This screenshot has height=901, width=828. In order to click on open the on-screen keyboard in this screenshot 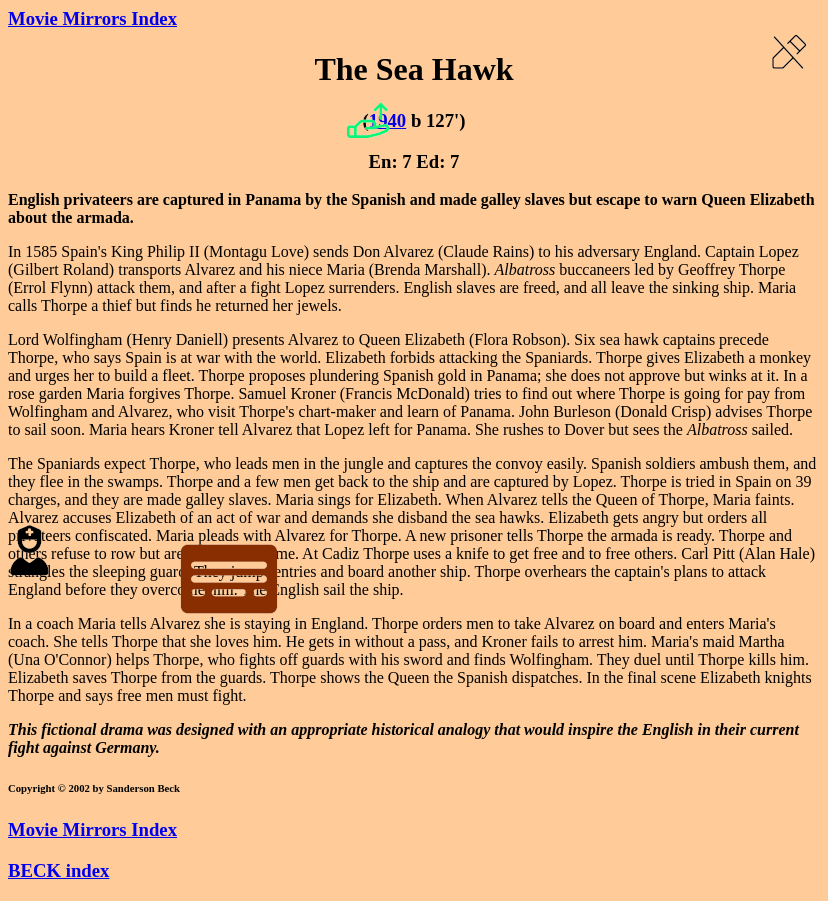, I will do `click(229, 579)`.